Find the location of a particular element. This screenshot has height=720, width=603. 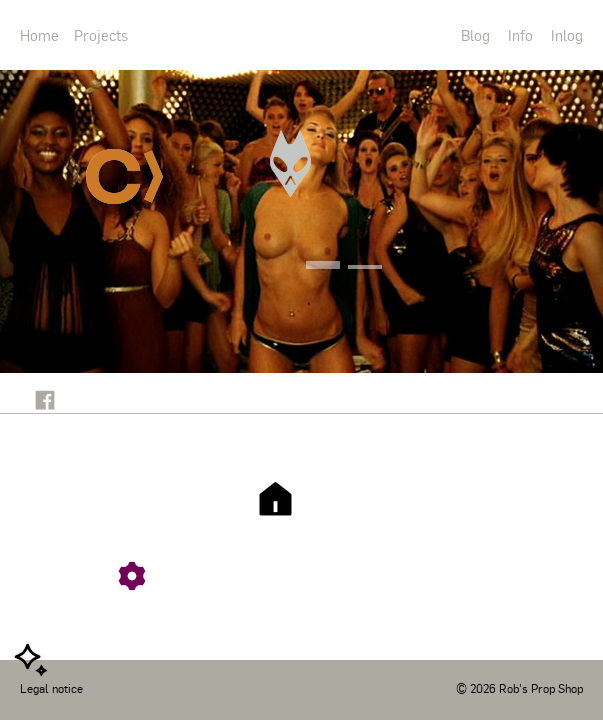

access settings or preferences is located at coordinates (132, 576).